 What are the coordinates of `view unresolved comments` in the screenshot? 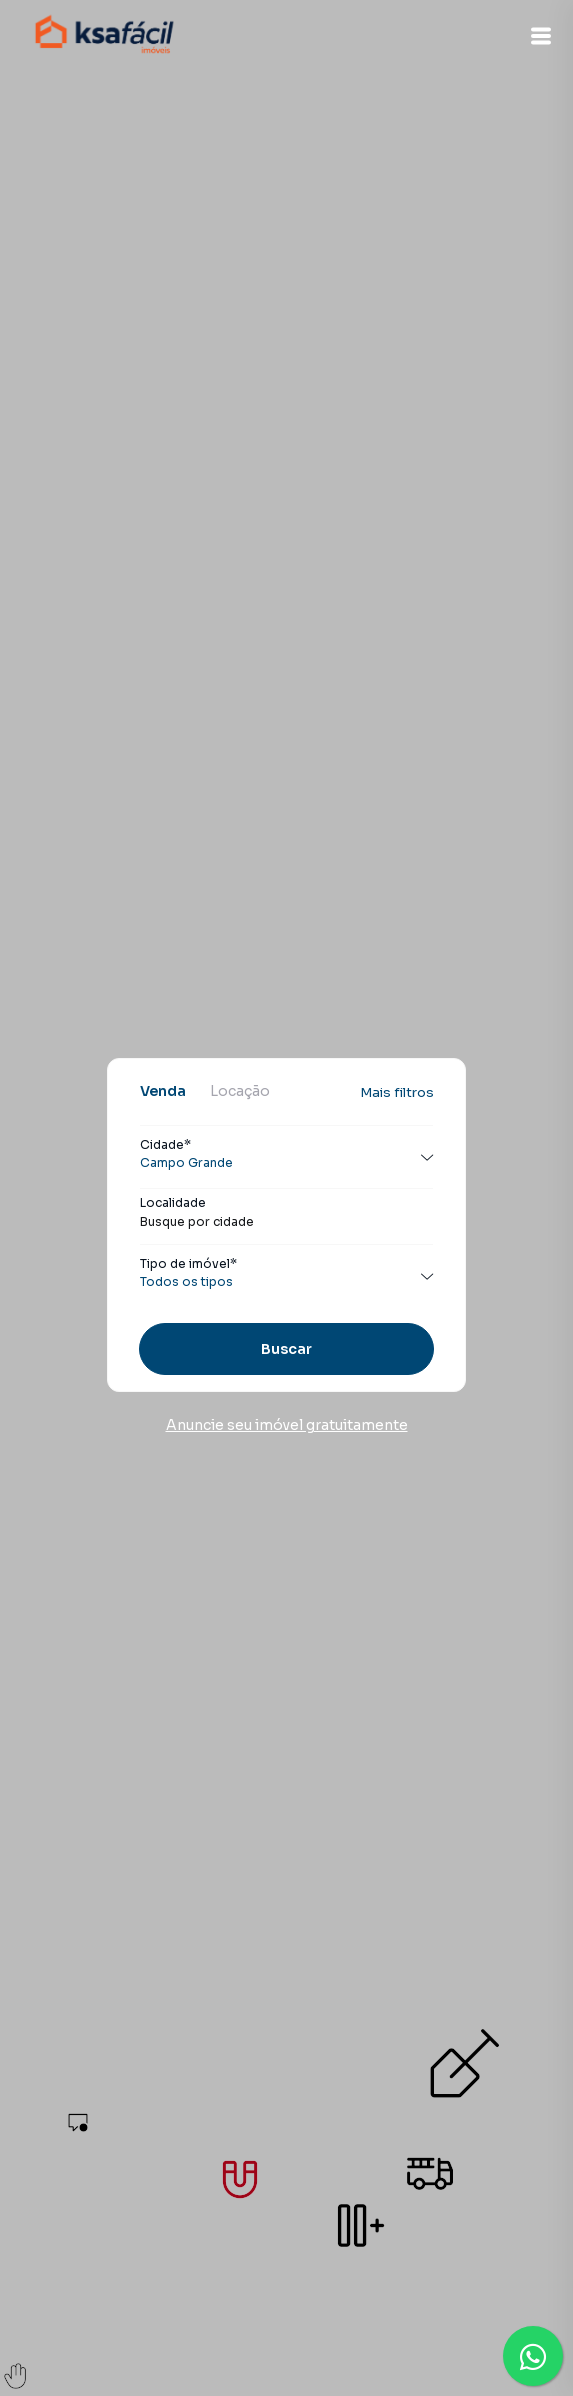 It's located at (78, 2122).